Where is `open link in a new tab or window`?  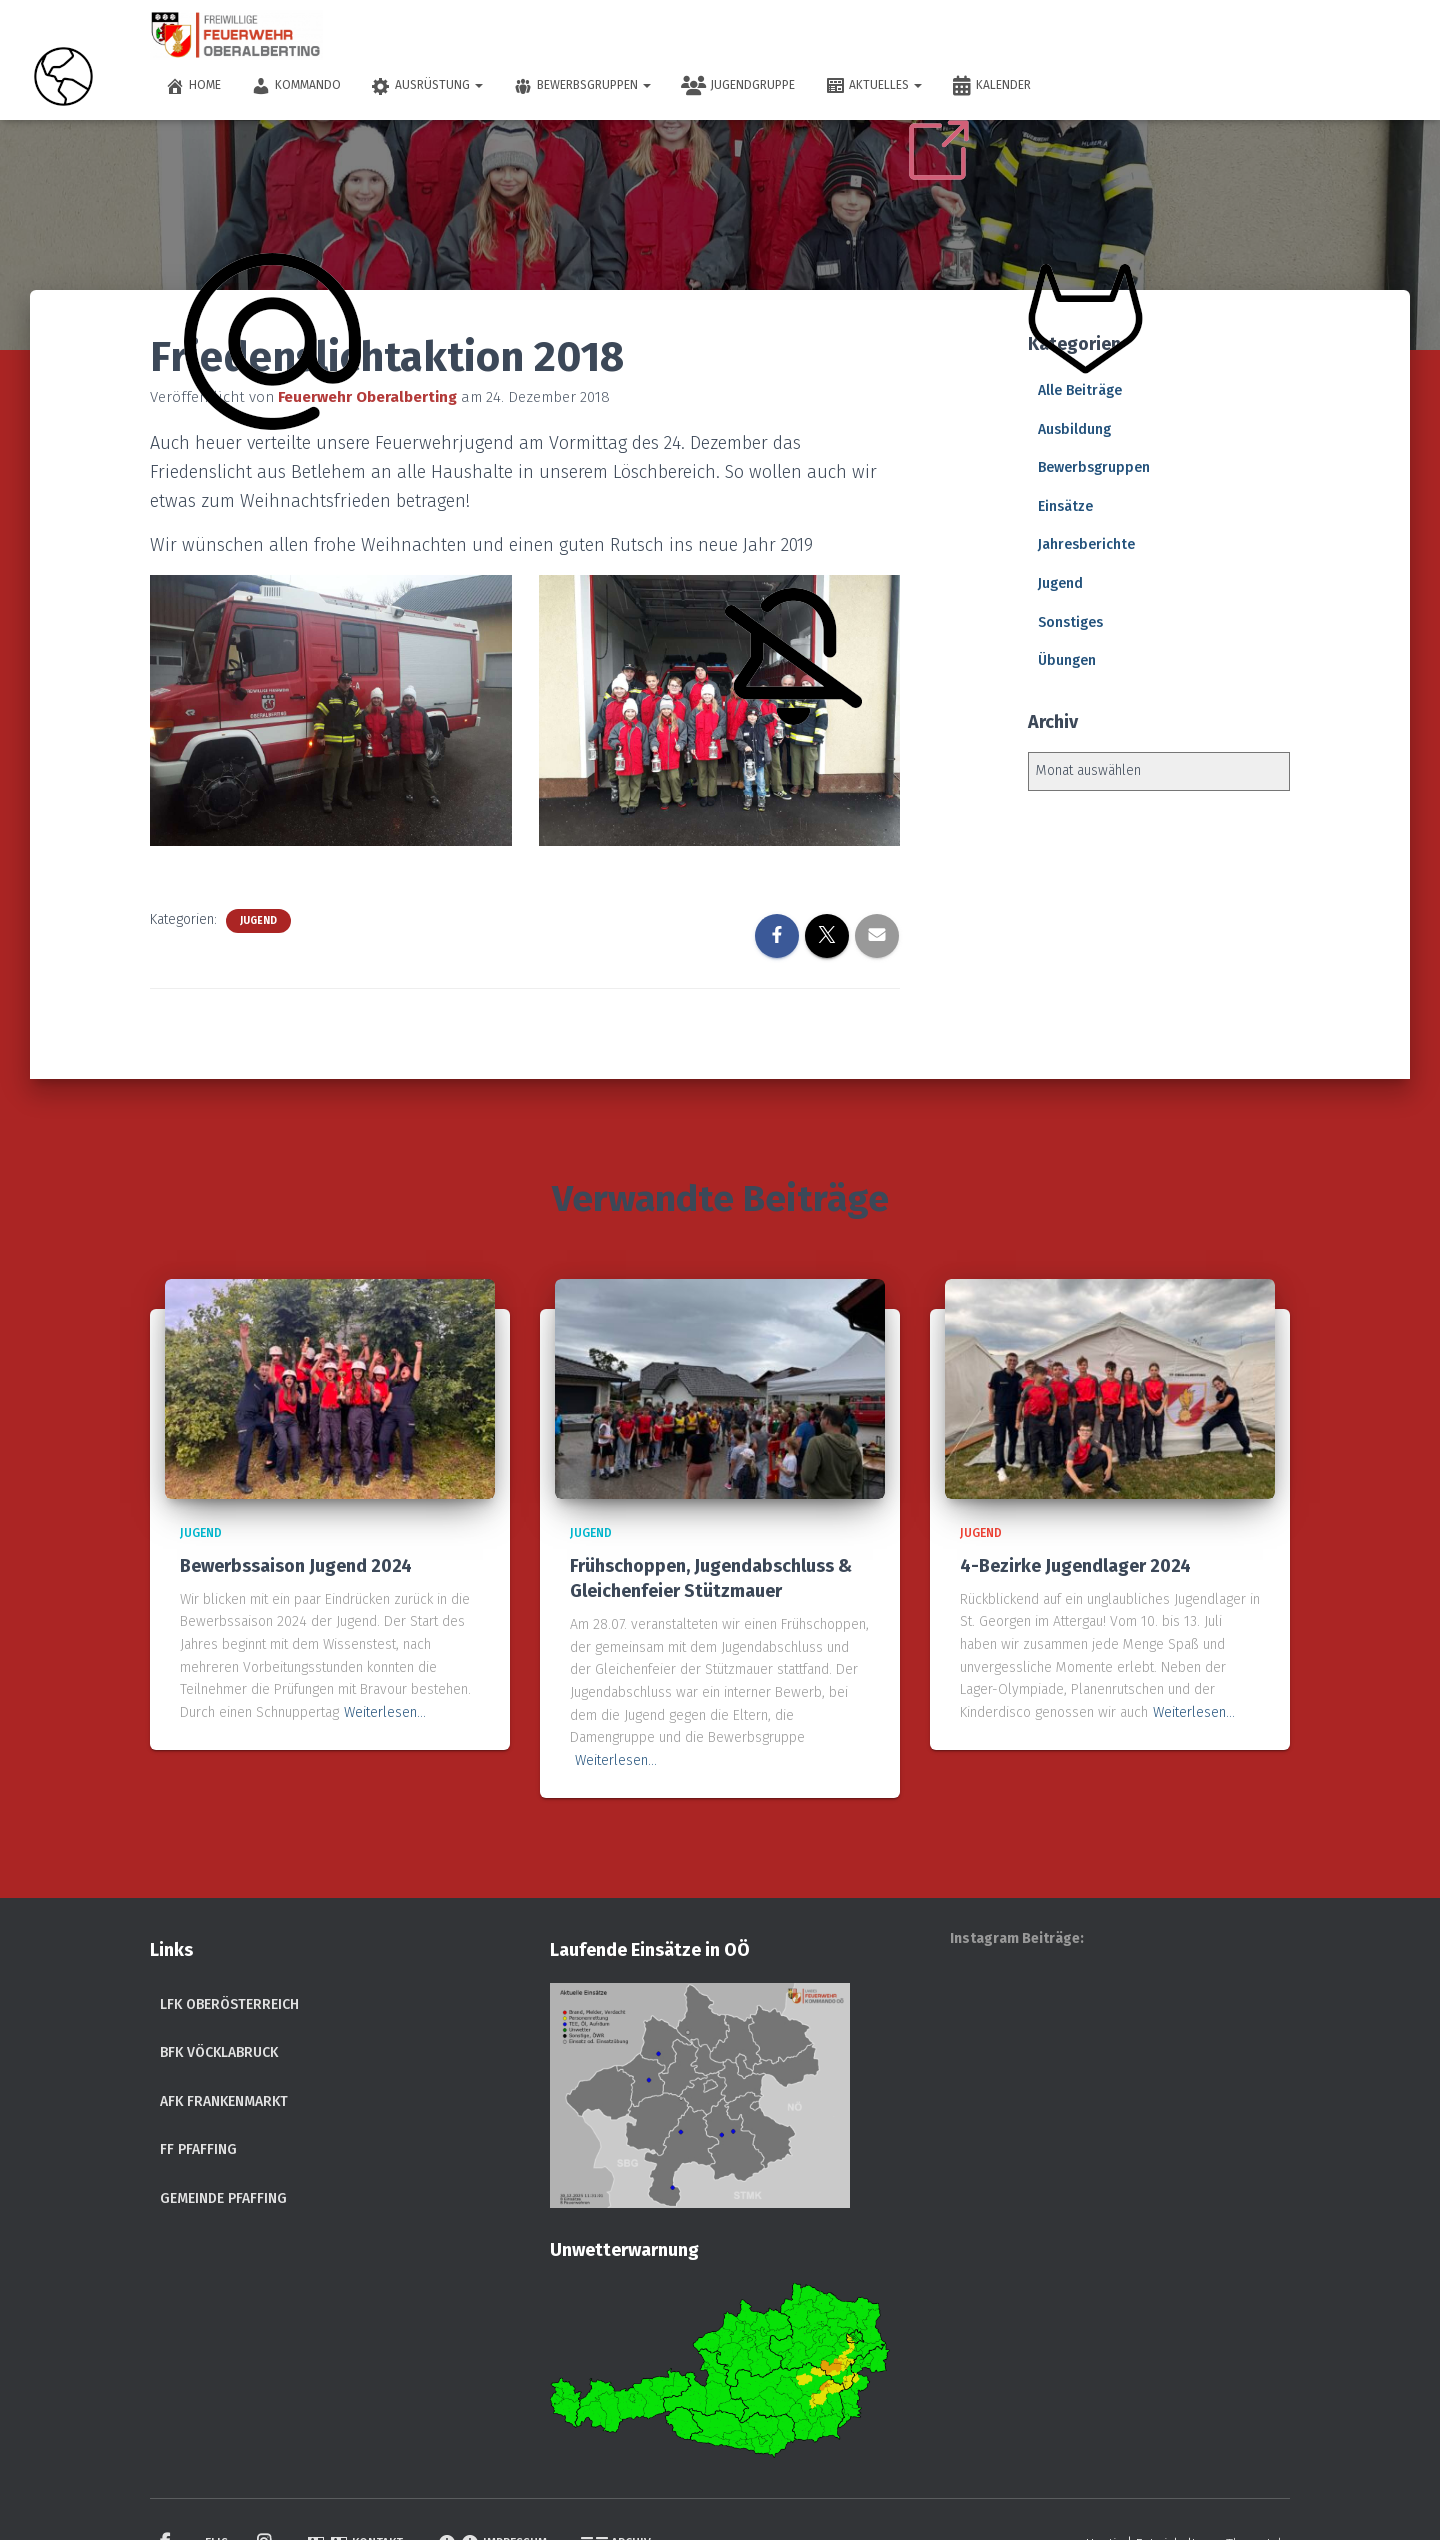 open link in a new tab or window is located at coordinates (937, 151).